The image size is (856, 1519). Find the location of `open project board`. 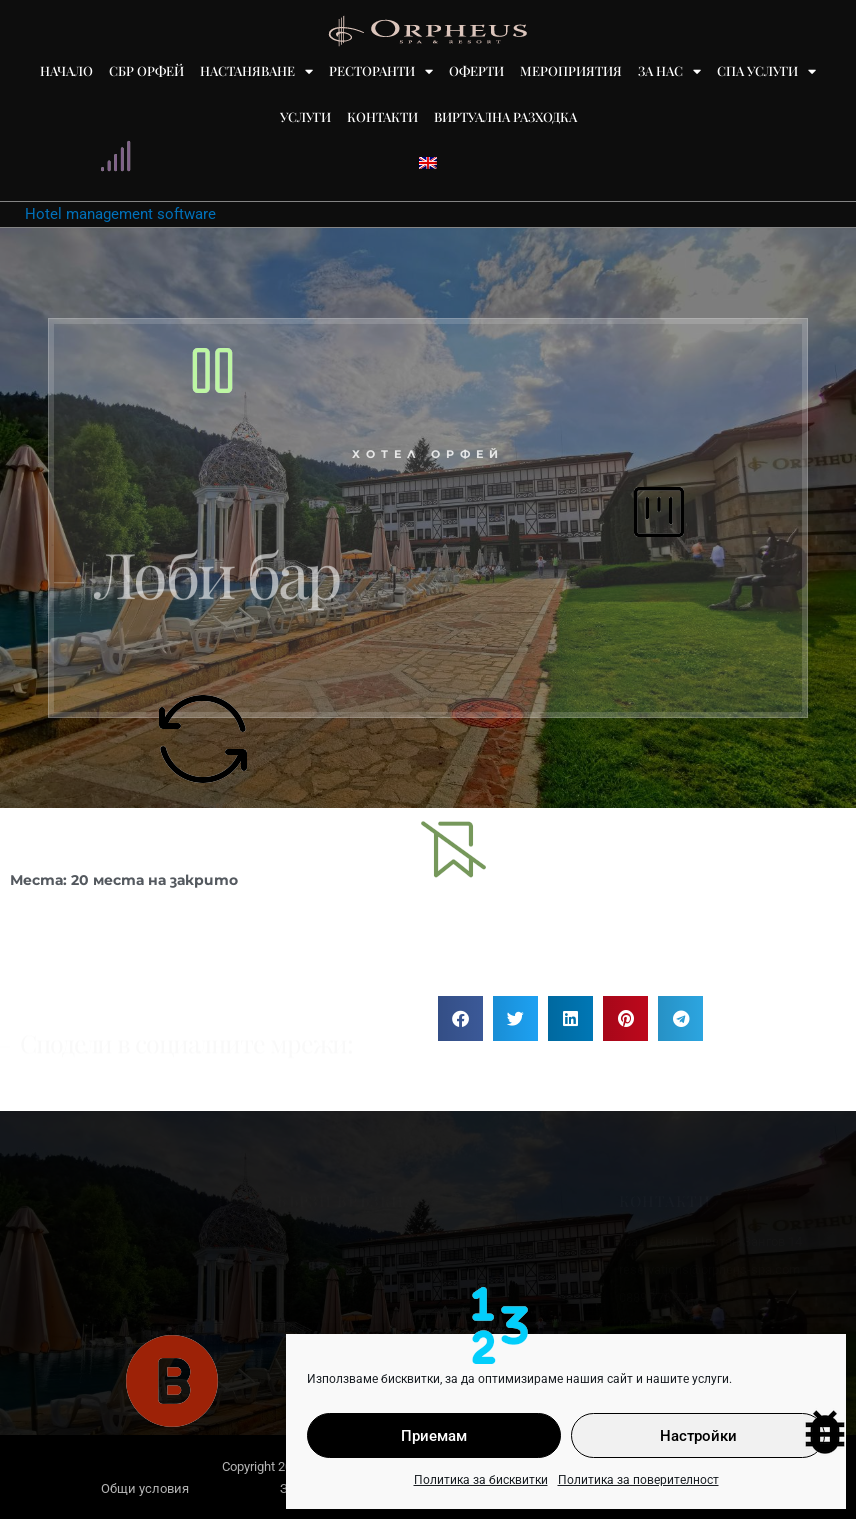

open project board is located at coordinates (659, 512).